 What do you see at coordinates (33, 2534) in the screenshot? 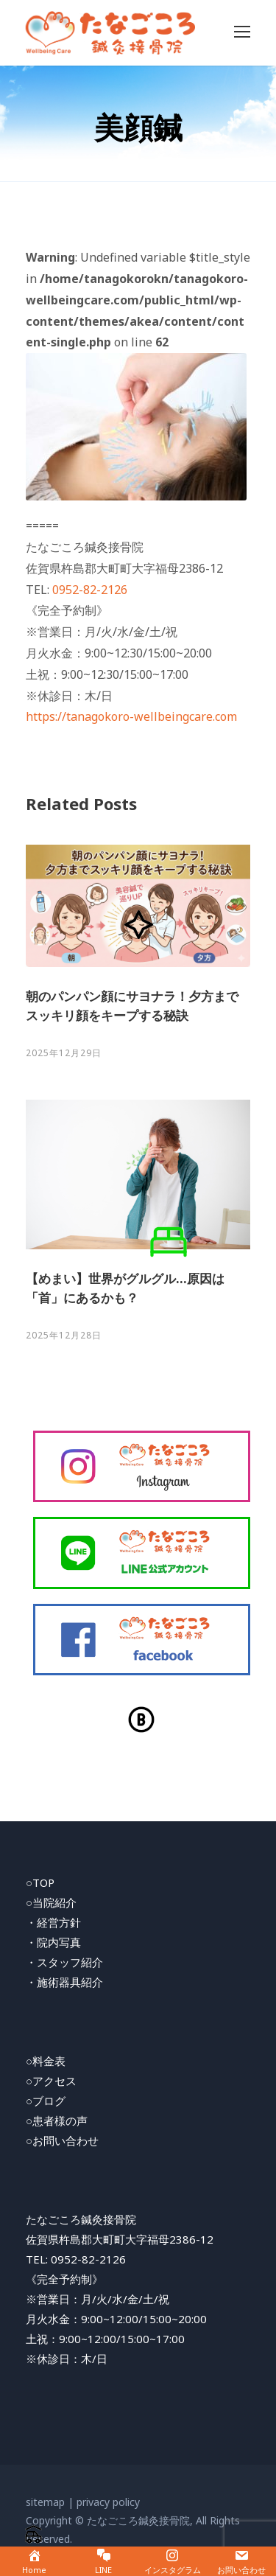
I see `access garage or parking location` at bounding box center [33, 2534].